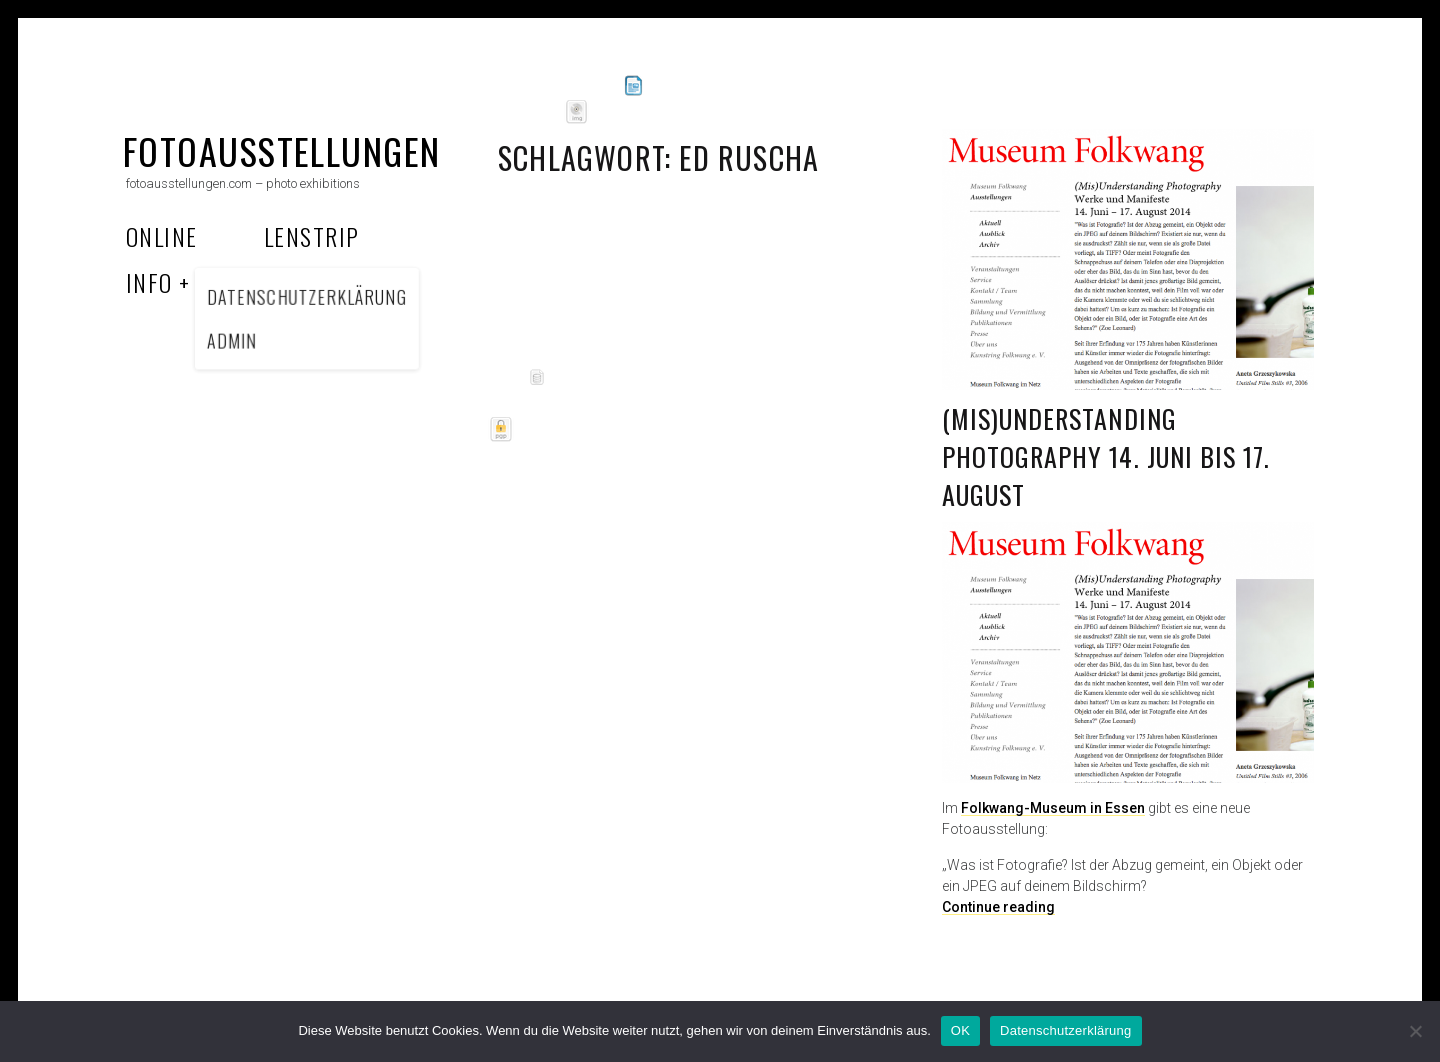  Describe the element at coordinates (537, 377) in the screenshot. I see `open an sql database file` at that location.